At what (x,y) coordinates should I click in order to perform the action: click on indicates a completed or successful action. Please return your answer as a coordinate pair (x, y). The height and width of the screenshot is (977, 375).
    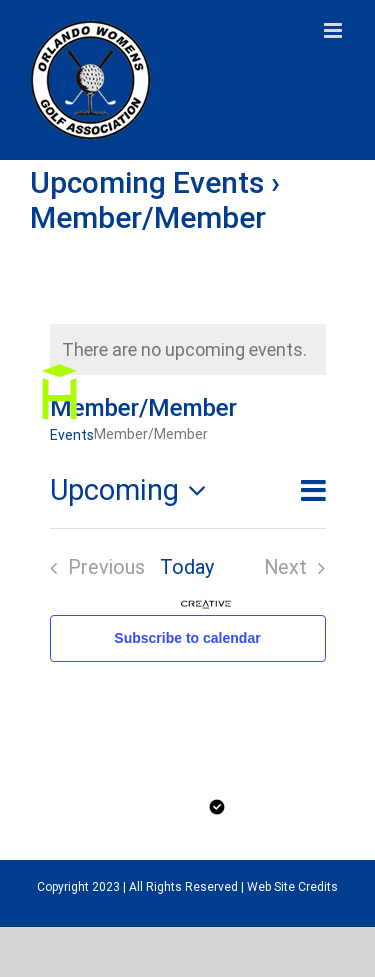
    Looking at the image, I should click on (217, 807).